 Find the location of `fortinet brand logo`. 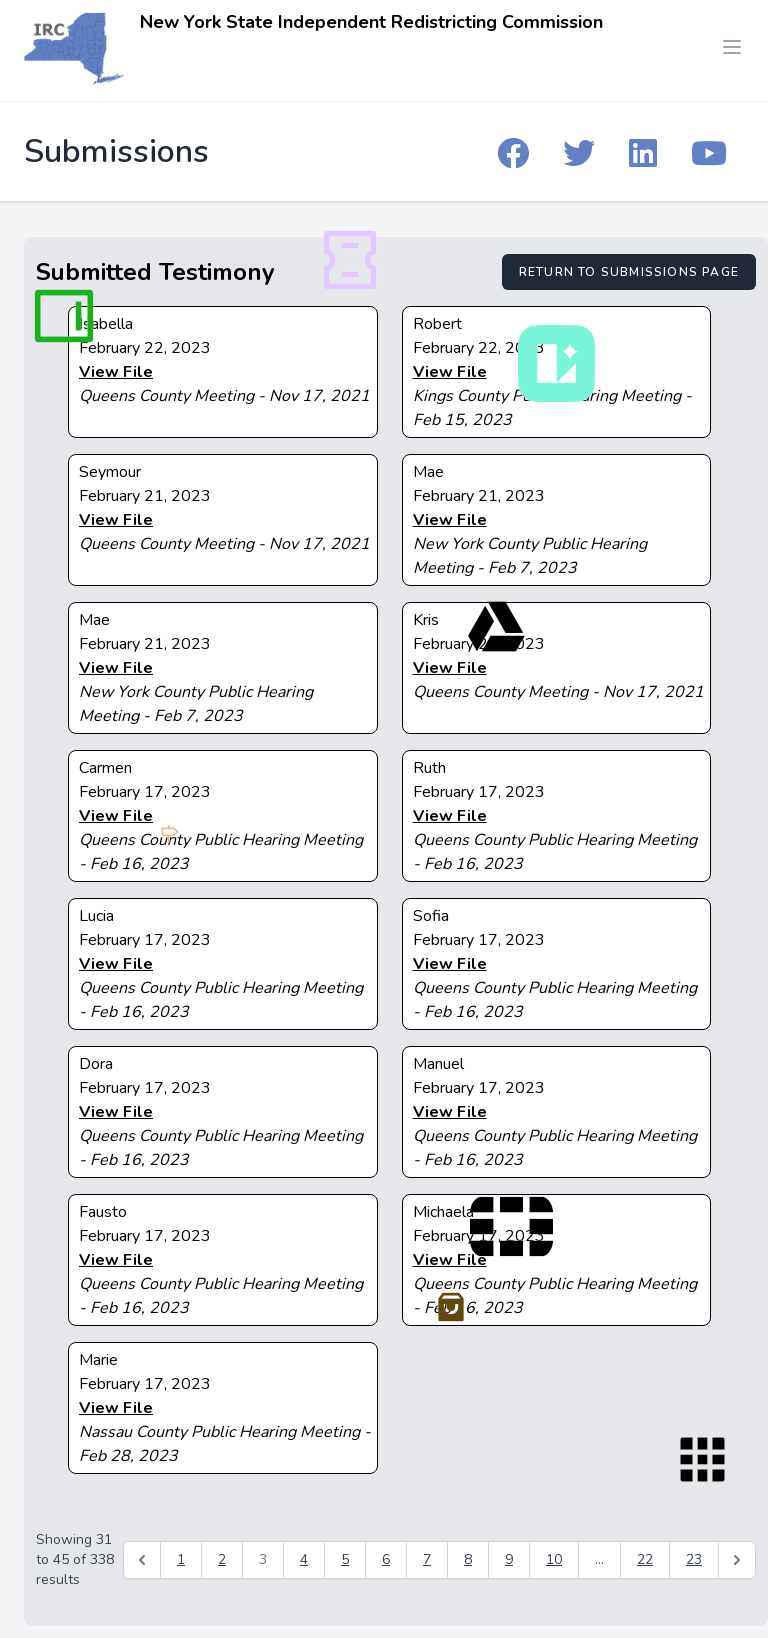

fortinet brand logo is located at coordinates (511, 1226).